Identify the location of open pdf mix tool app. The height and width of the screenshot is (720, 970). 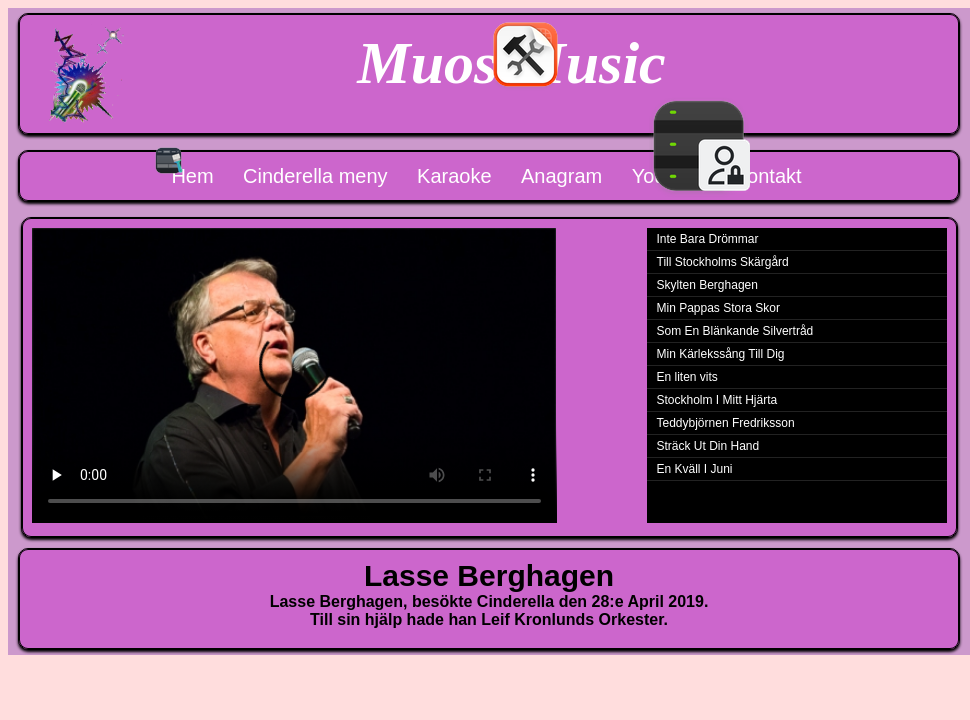
(525, 54).